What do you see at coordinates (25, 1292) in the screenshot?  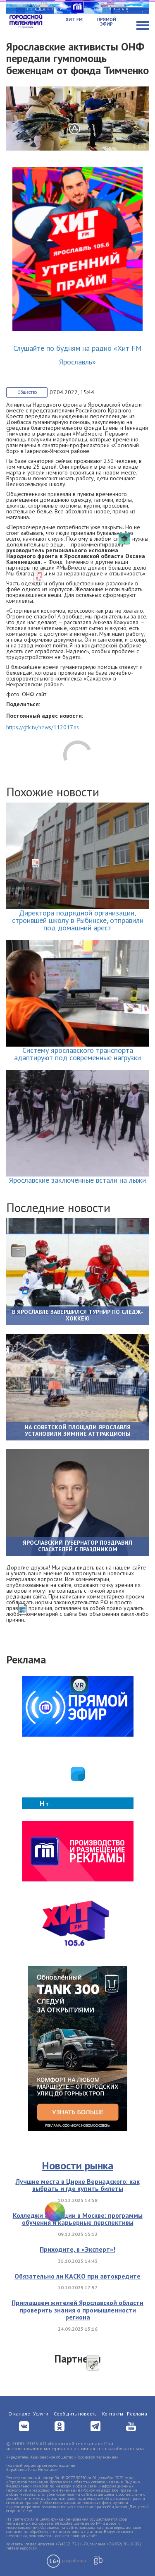 I see `open the weather app` at bounding box center [25, 1292].